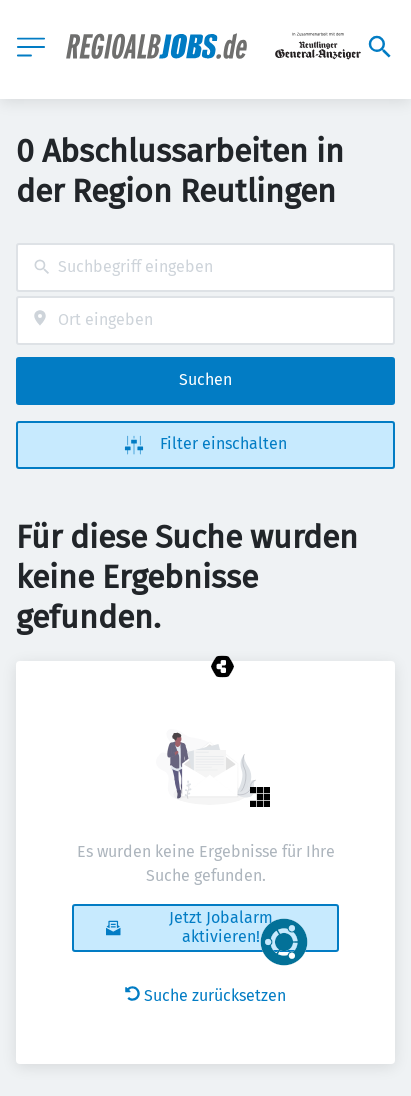  What do you see at coordinates (222, 666) in the screenshot?
I see `cloudron platform logo` at bounding box center [222, 666].